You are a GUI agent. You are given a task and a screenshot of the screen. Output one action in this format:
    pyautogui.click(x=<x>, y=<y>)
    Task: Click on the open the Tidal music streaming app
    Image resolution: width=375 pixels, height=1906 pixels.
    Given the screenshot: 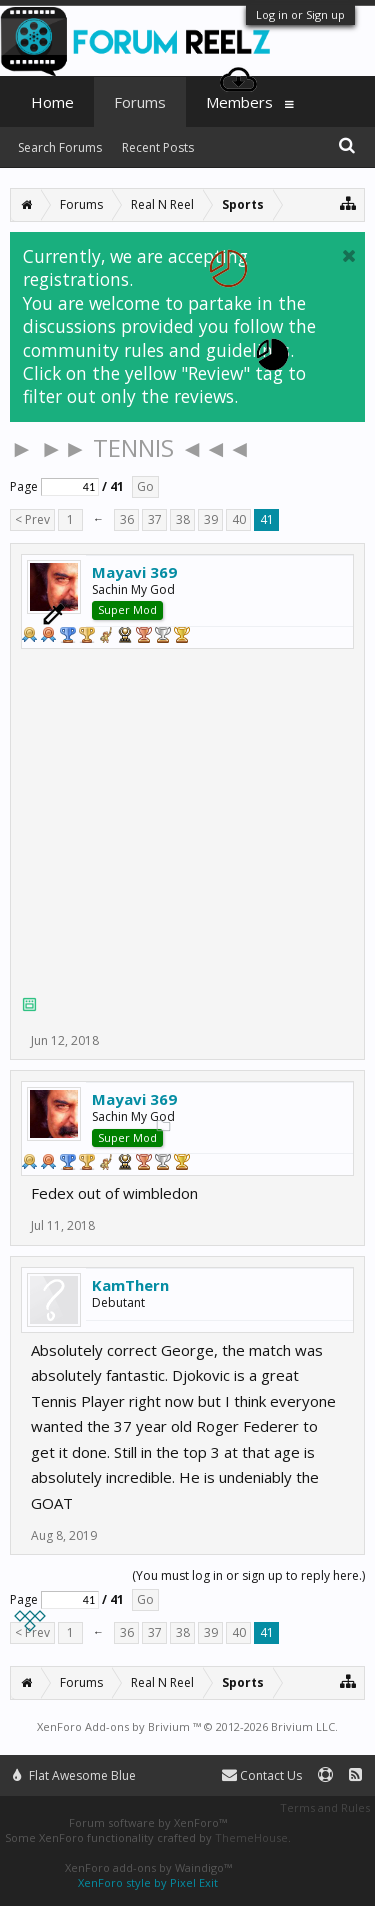 What is the action you would take?
    pyautogui.click(x=30, y=1620)
    